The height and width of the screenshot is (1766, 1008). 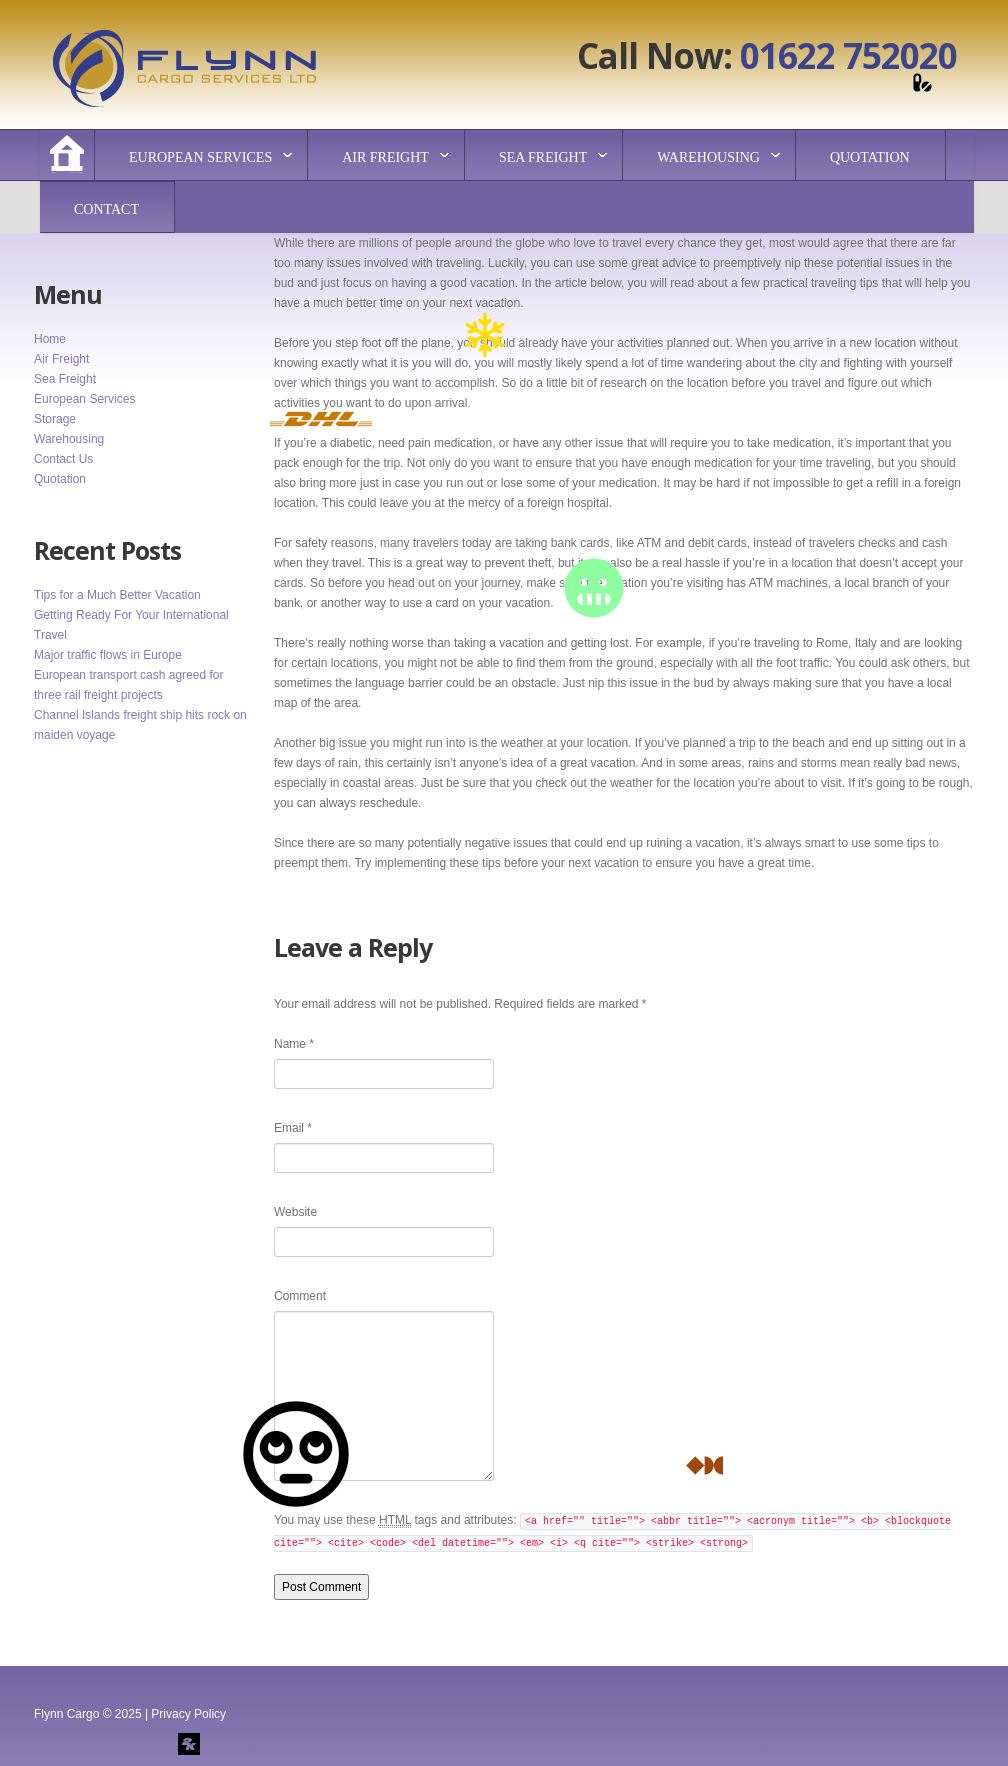 I want to click on indicates an awkward or uncomfortable situation, so click(x=594, y=588).